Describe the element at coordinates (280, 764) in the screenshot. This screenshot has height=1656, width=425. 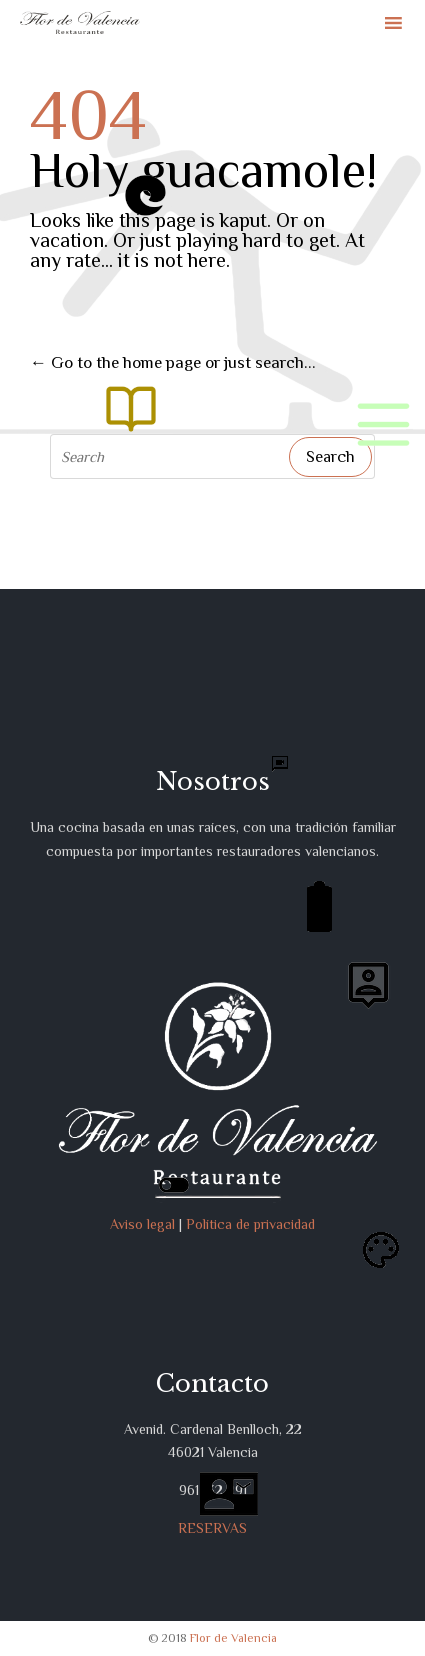
I see `start a video chat conversation` at that location.